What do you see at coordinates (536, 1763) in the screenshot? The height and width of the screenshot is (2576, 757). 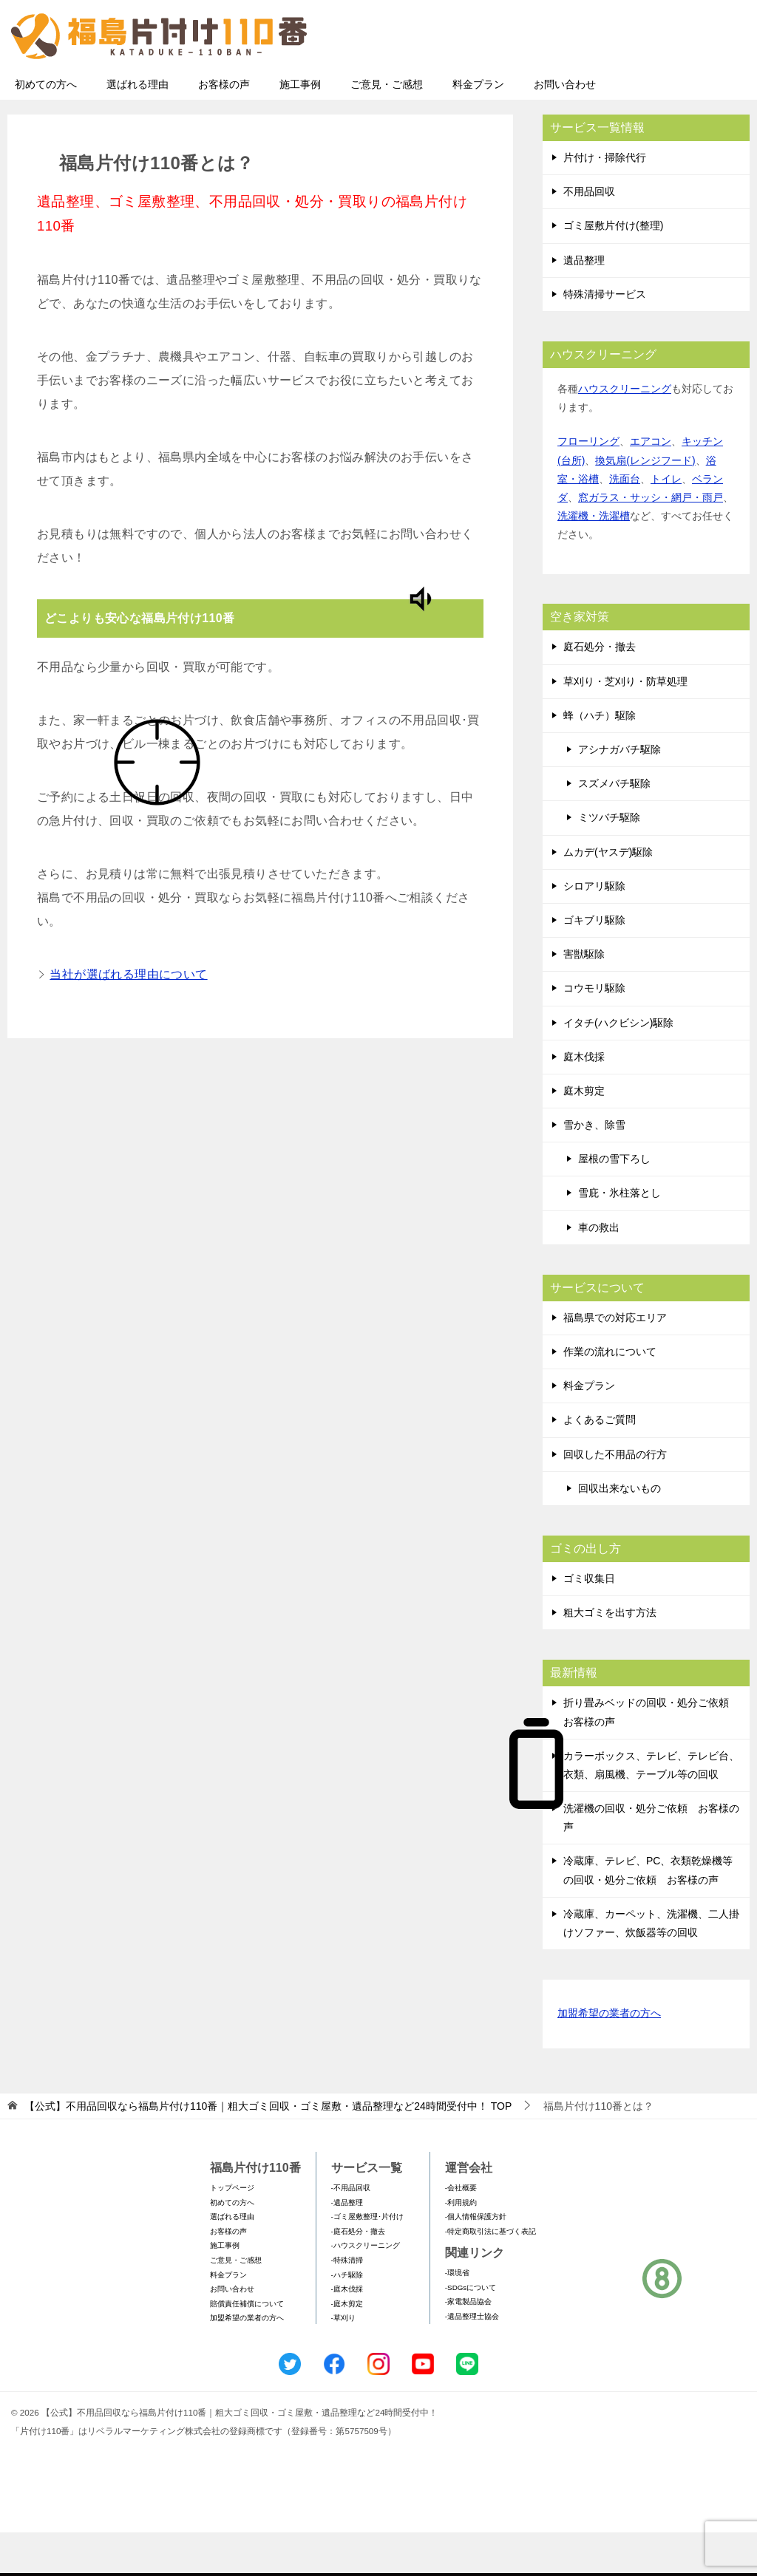 I see `indicates battery is empty or depleted` at bounding box center [536, 1763].